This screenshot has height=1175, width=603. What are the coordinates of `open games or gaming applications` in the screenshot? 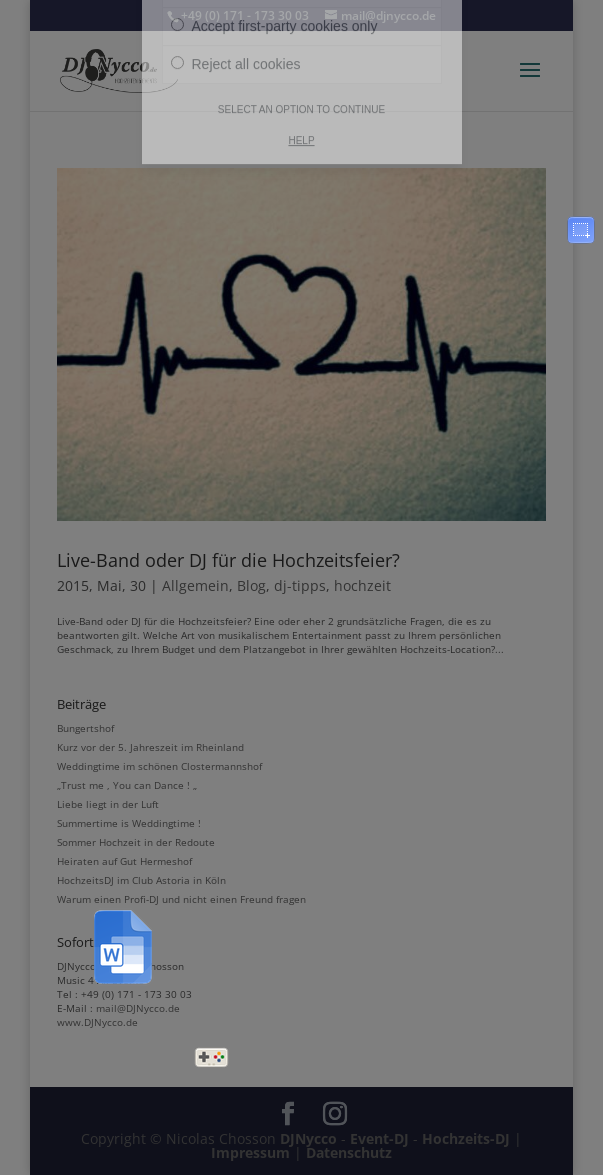 It's located at (211, 1057).